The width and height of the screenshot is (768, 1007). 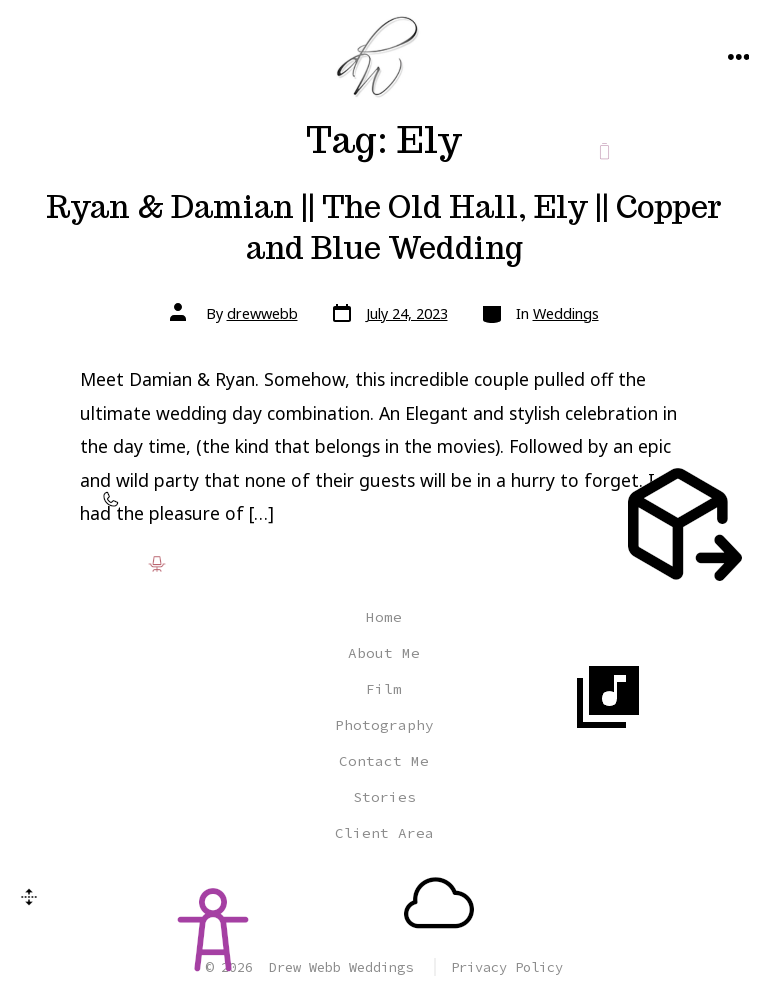 I want to click on access accessibility settings, so click(x=213, y=929).